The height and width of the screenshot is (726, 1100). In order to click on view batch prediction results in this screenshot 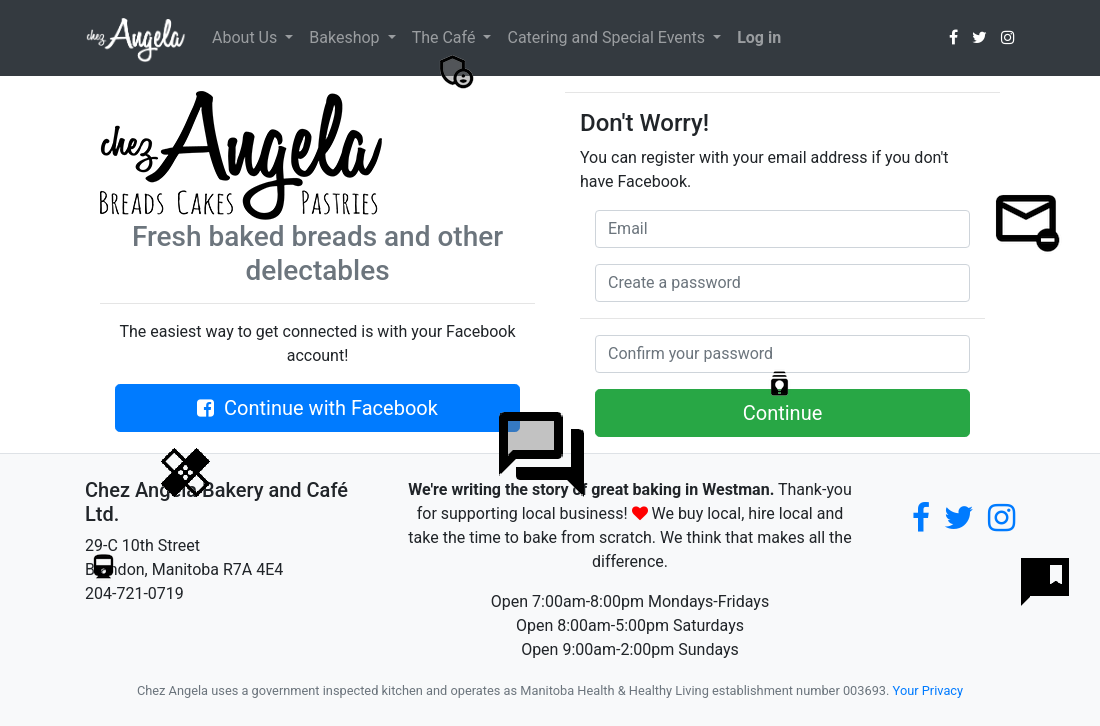, I will do `click(779, 383)`.